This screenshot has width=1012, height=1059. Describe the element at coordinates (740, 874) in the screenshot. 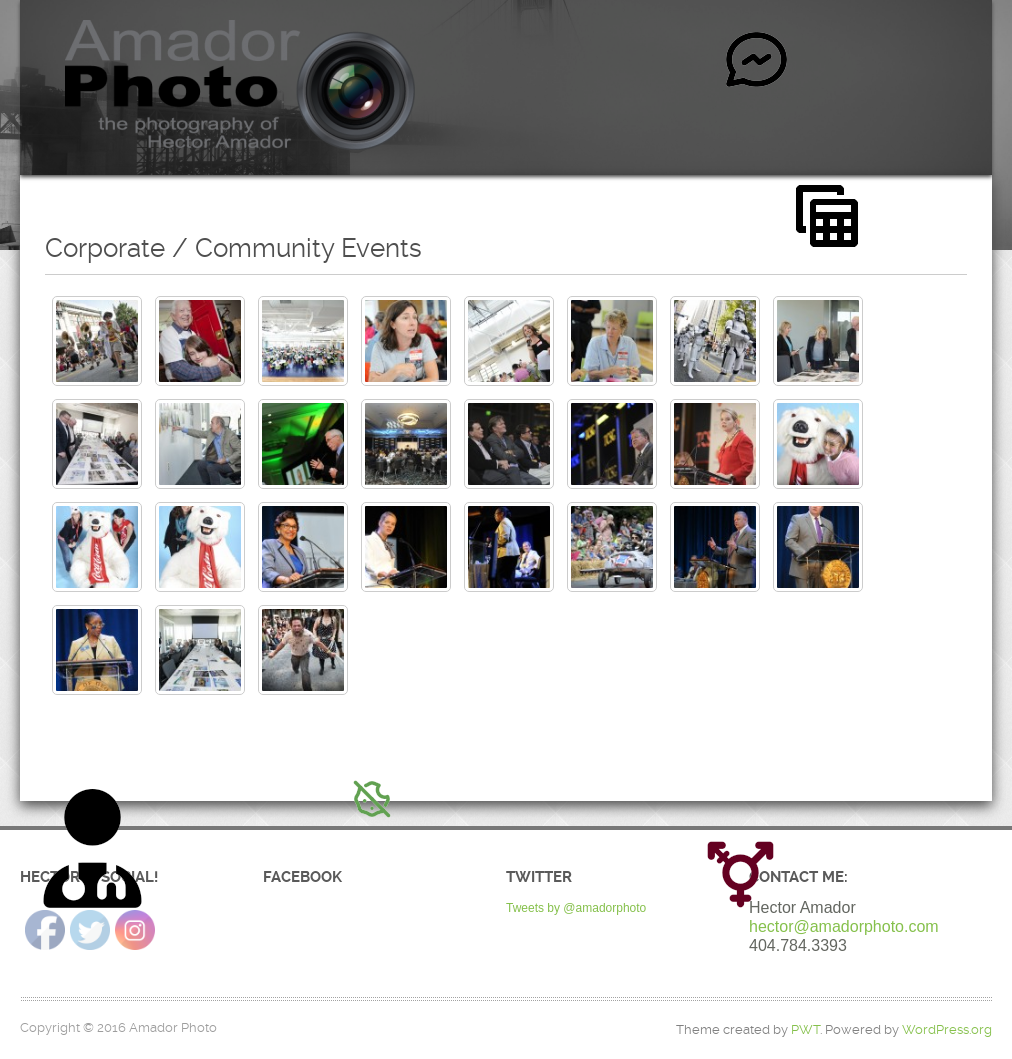

I see `indicates transgender or gender-diverse identity` at that location.